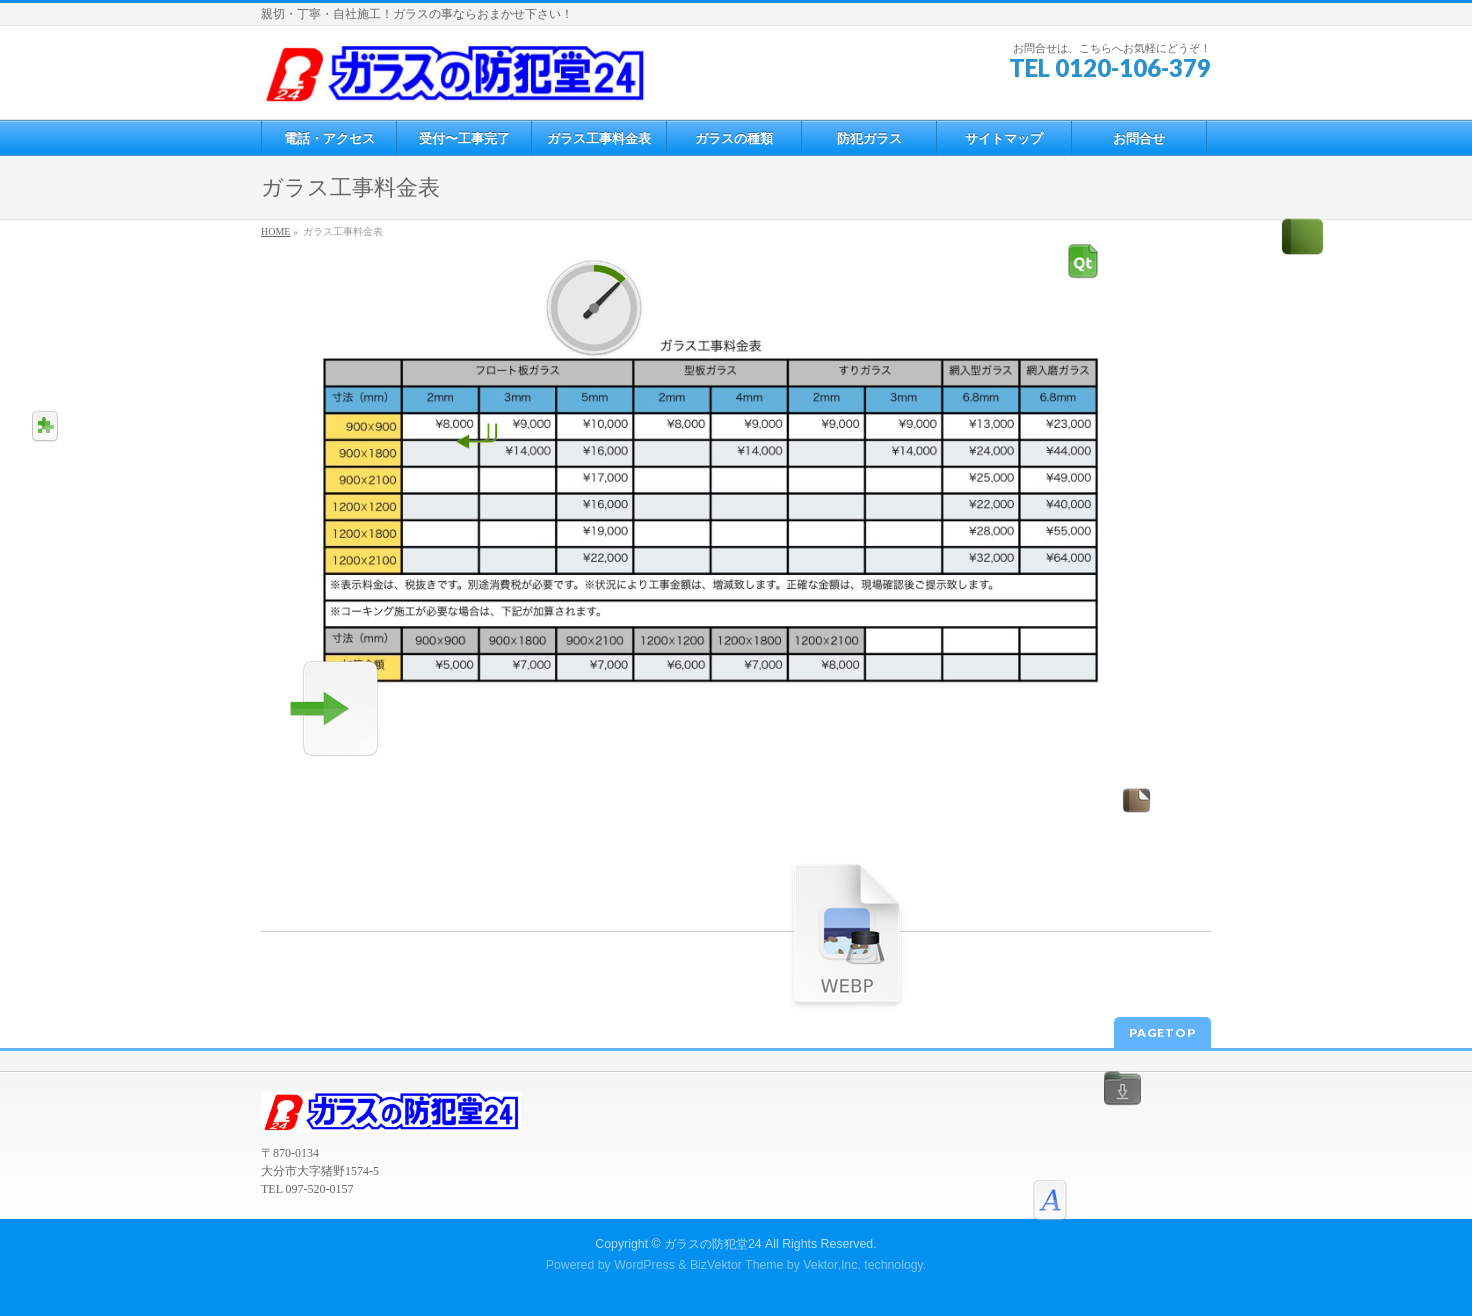 The height and width of the screenshot is (1316, 1472). I want to click on open your downloads folder, so click(1122, 1087).